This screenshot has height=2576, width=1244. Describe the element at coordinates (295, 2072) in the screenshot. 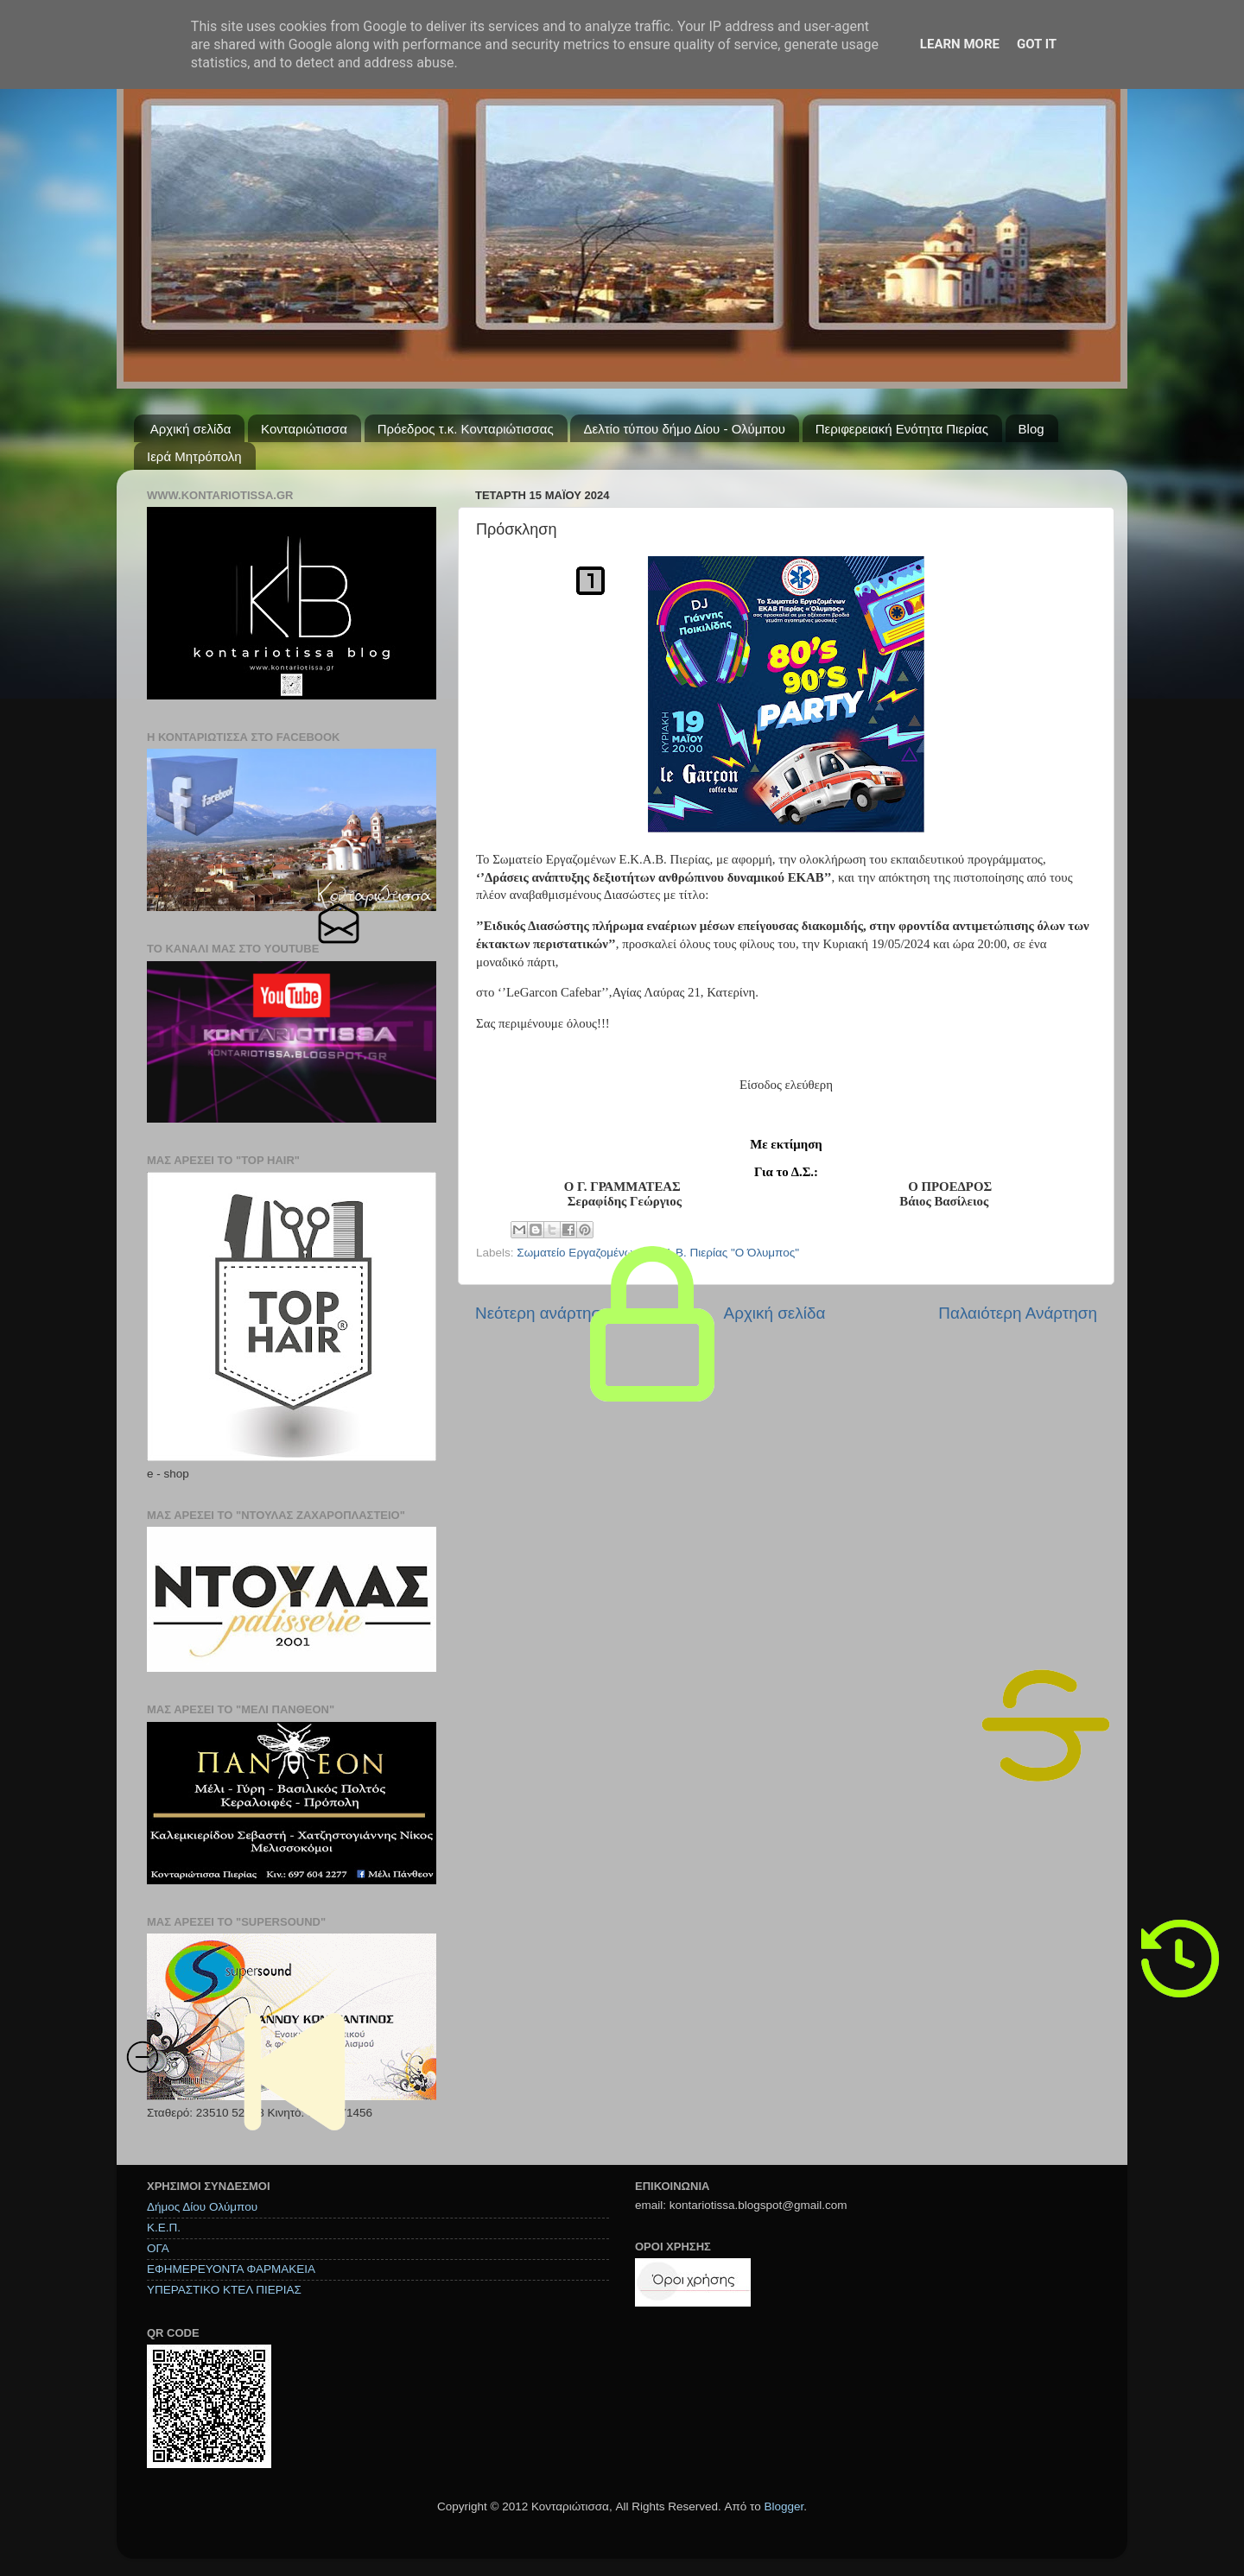

I see `skip to previous track` at that location.